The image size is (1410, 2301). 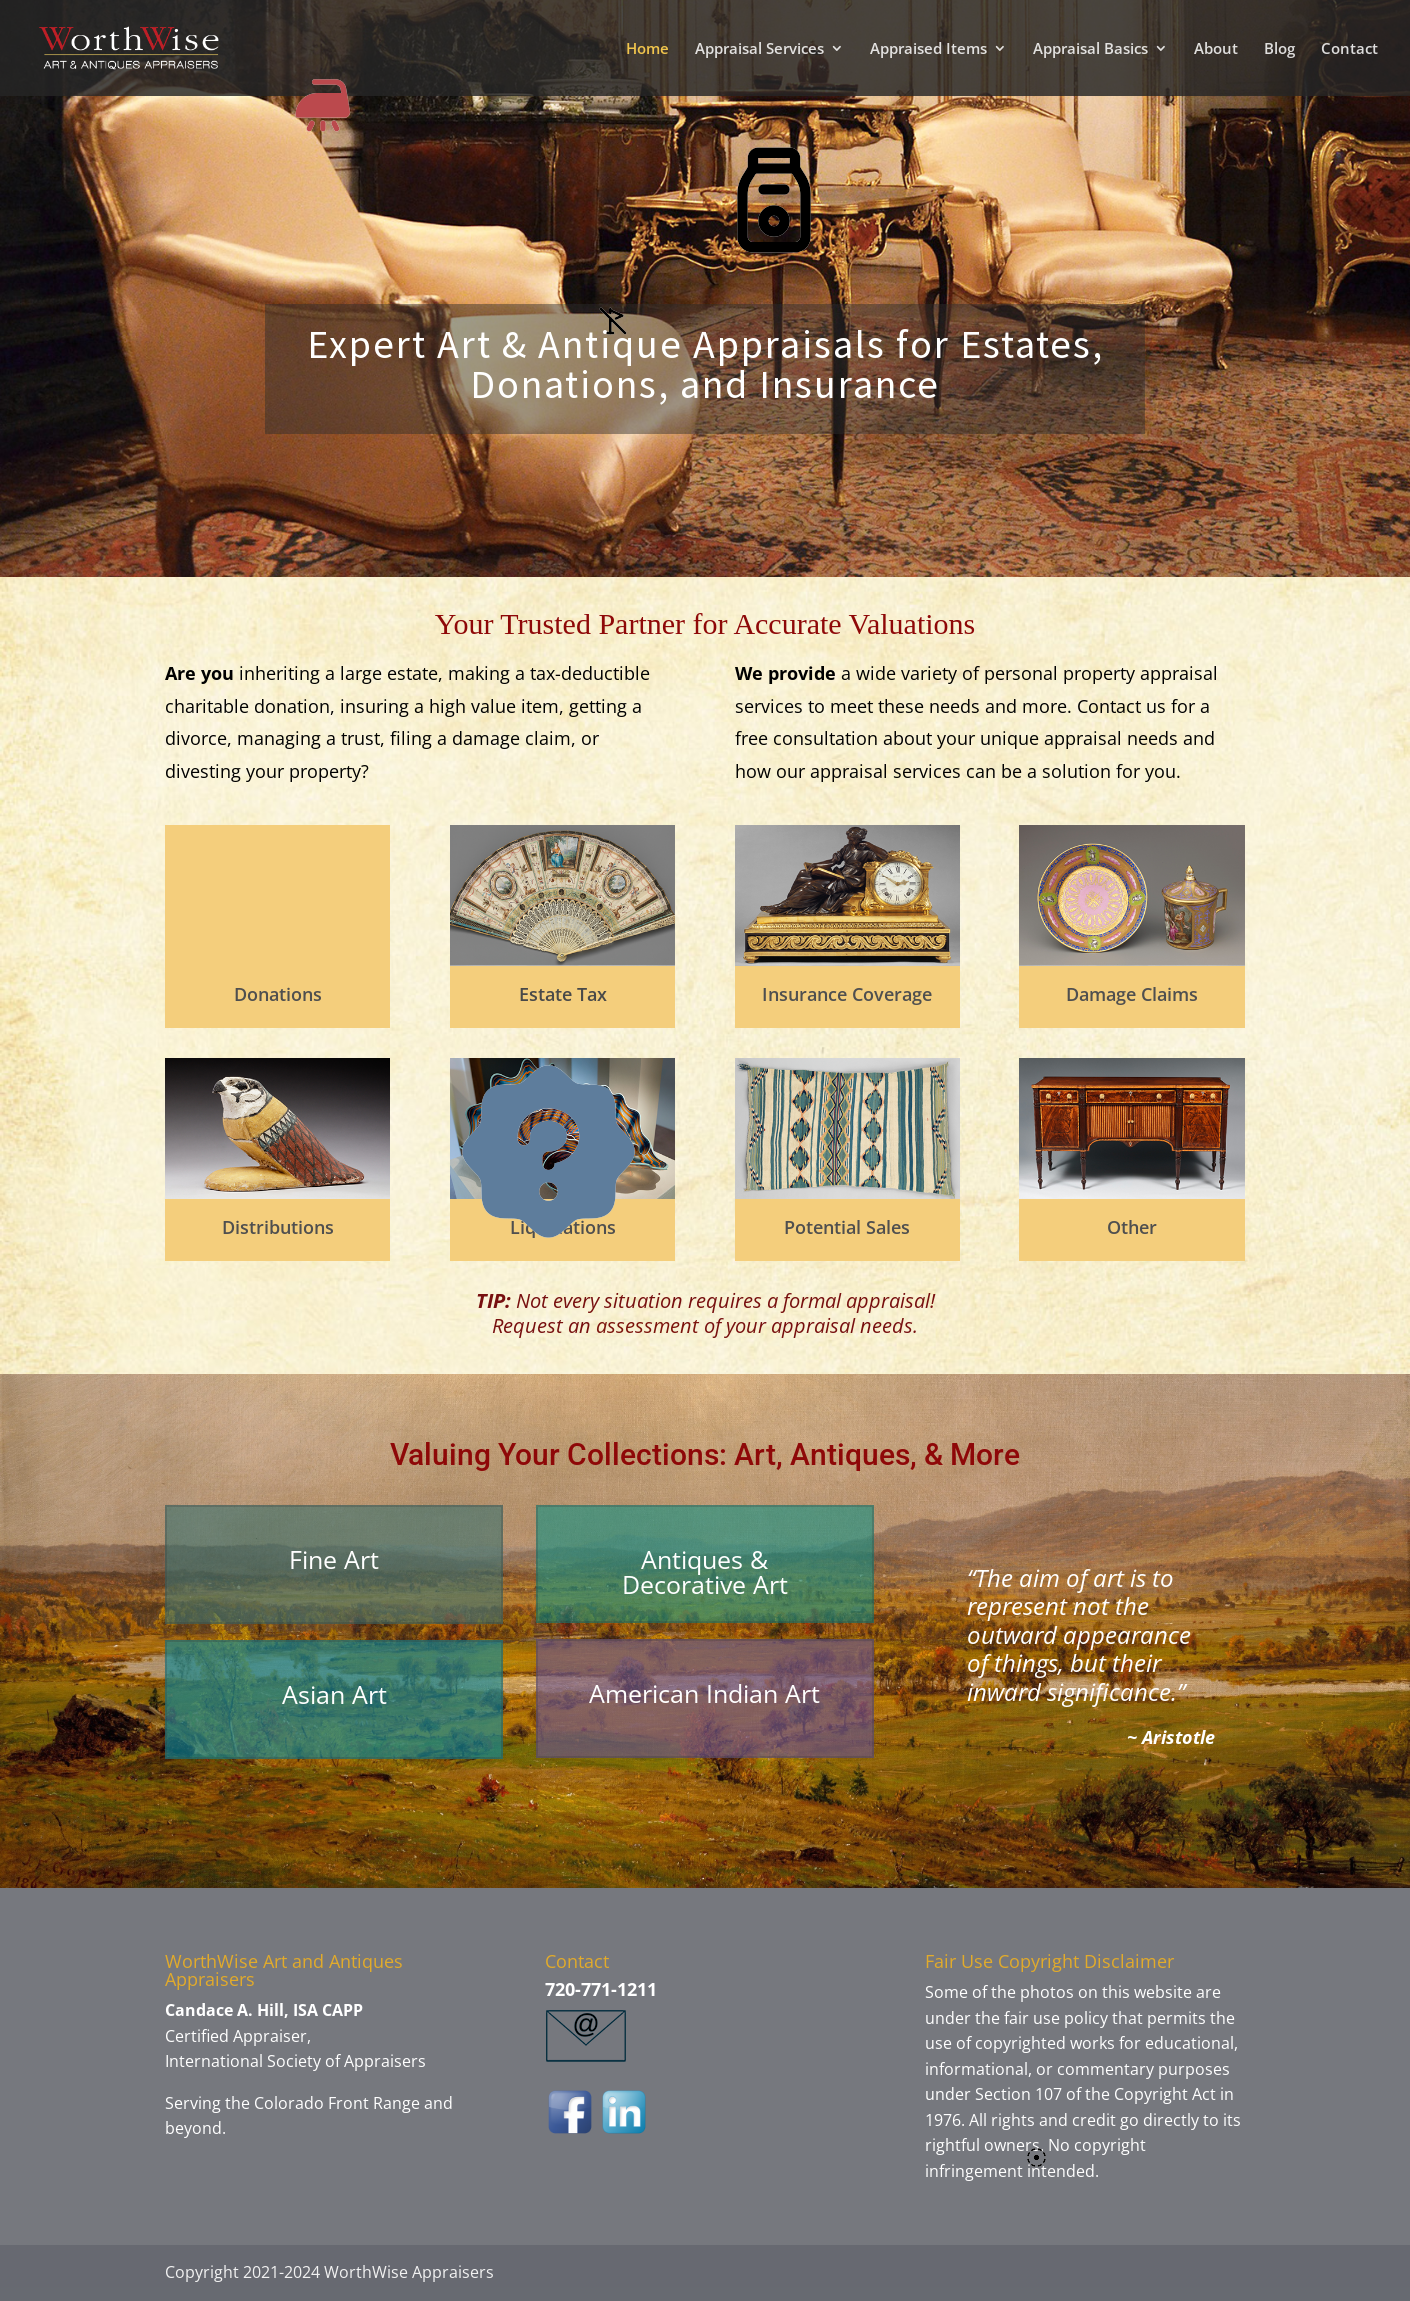 I want to click on apply tilt-shift blur effect to photo, so click(x=1036, y=2157).